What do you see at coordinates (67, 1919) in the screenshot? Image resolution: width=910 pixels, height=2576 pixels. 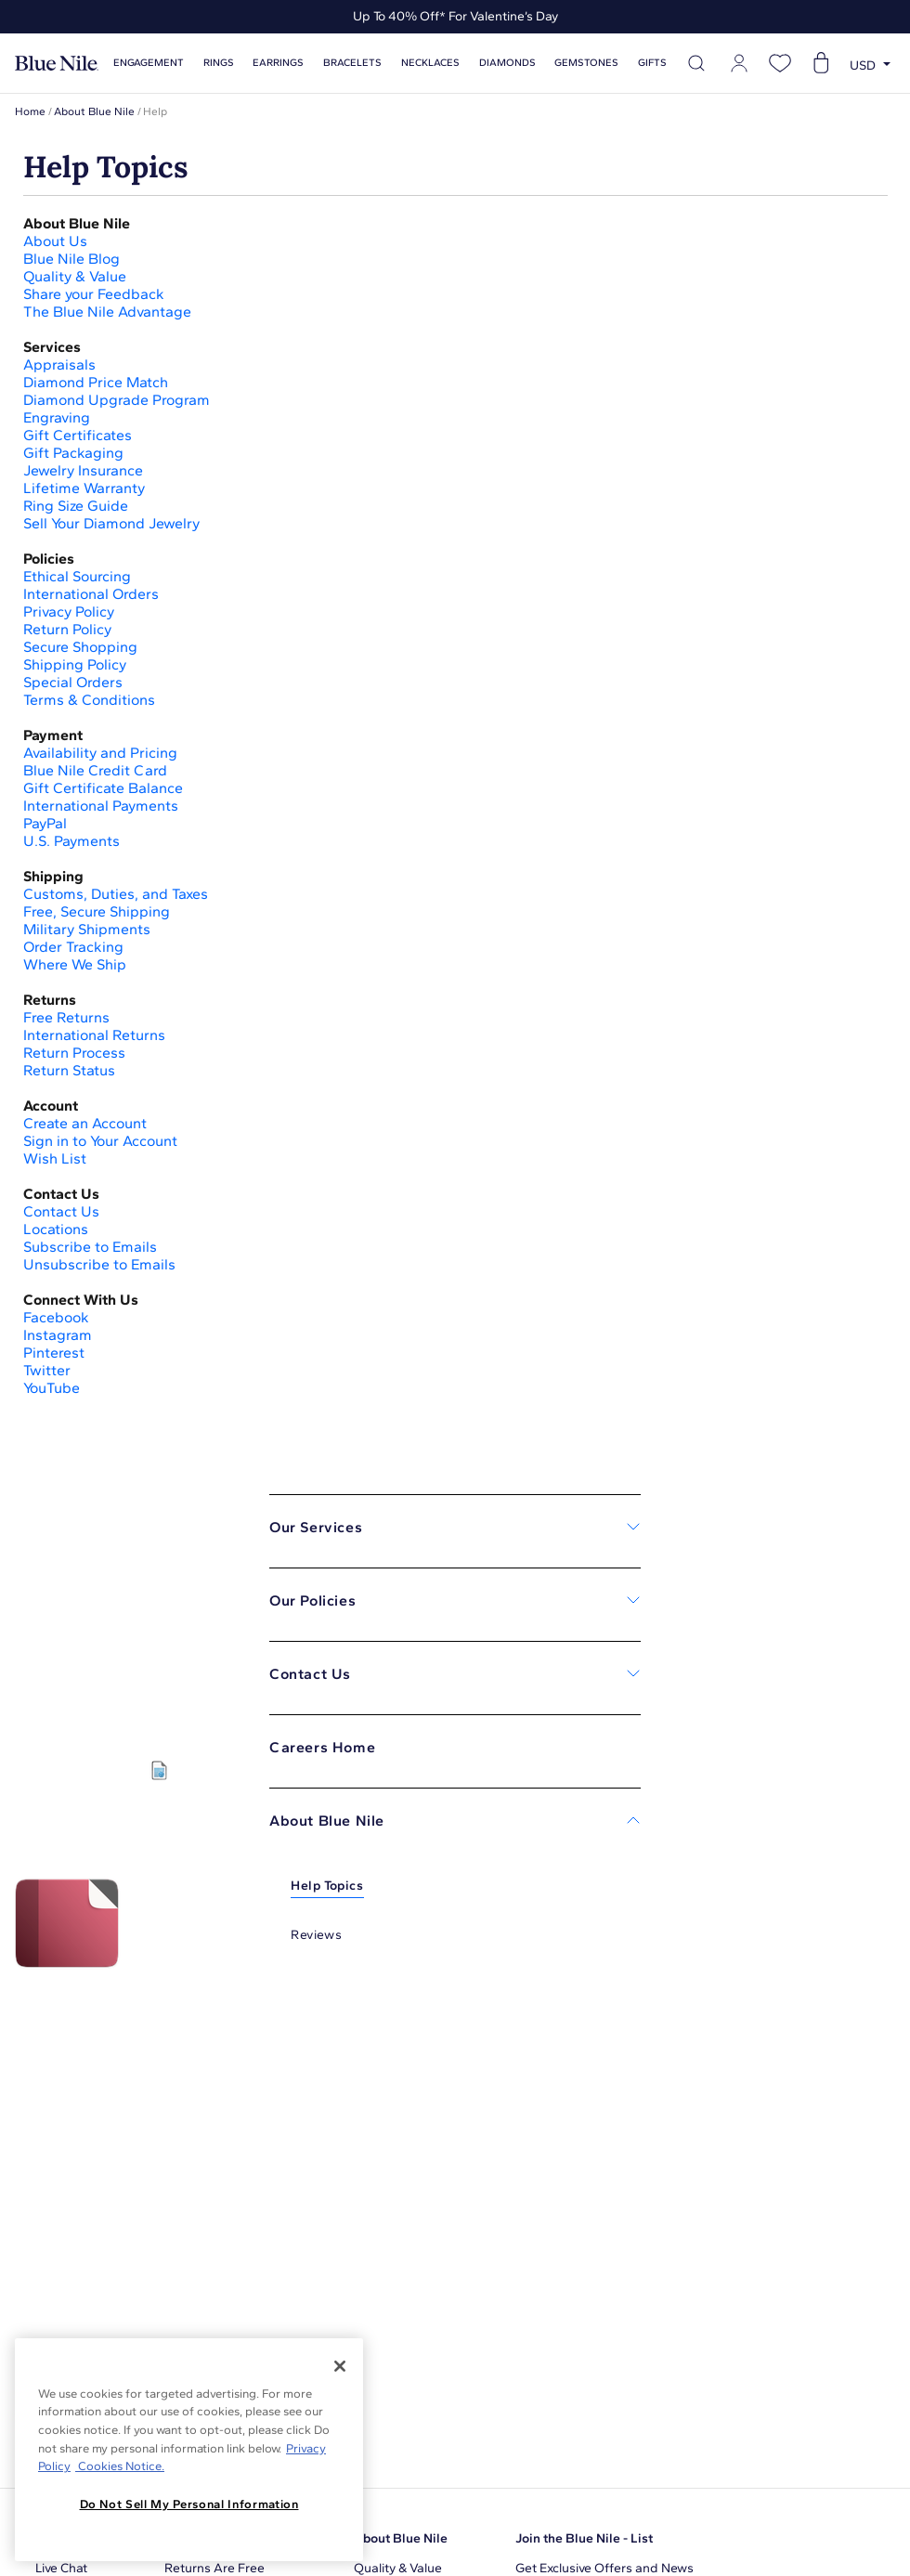 I see `change desktop wallpaper settings` at bounding box center [67, 1919].